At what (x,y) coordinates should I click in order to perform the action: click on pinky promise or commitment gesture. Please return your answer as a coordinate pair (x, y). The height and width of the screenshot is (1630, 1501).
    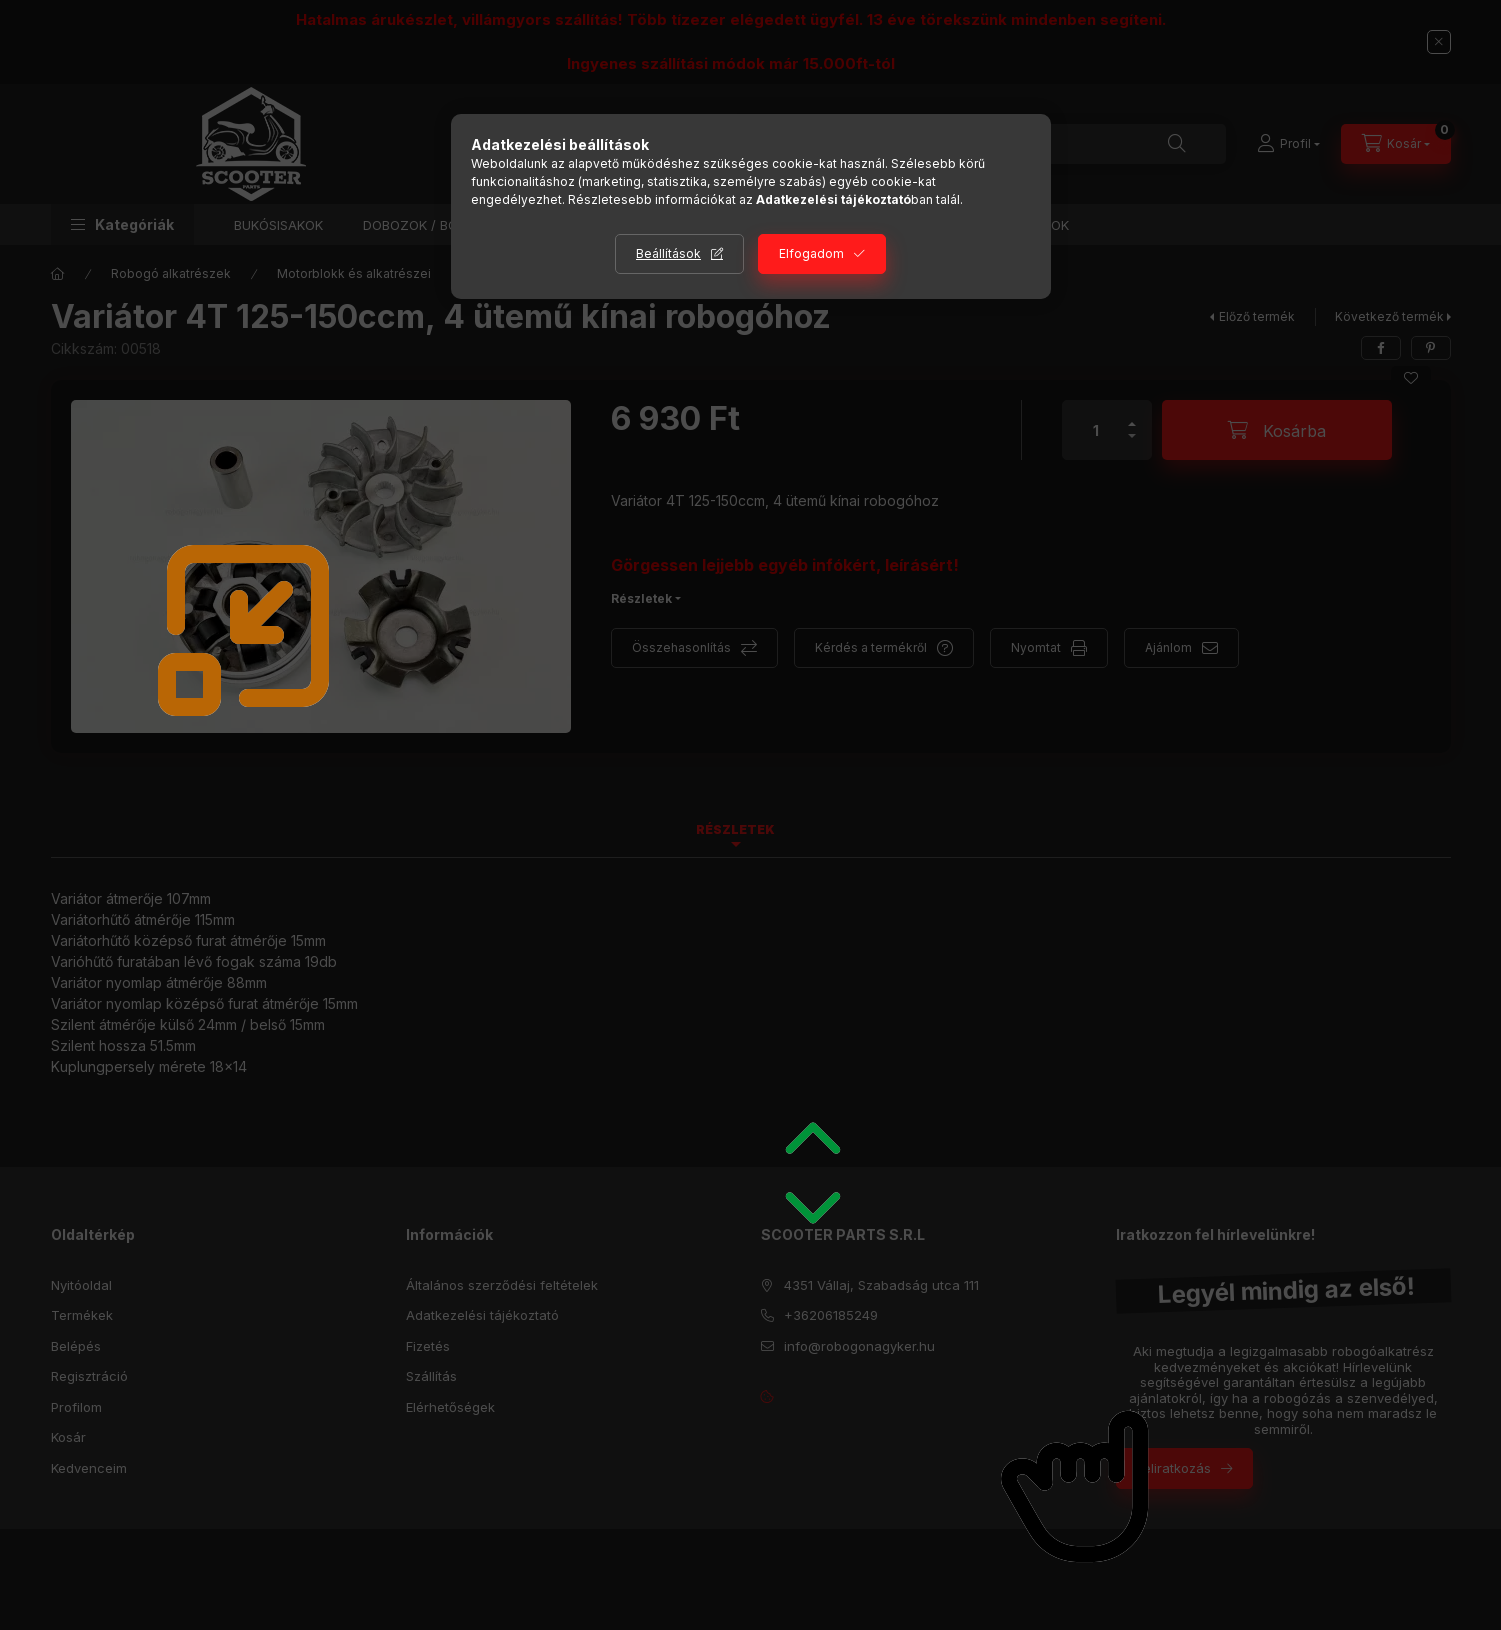
    Looking at the image, I should click on (1076, 1474).